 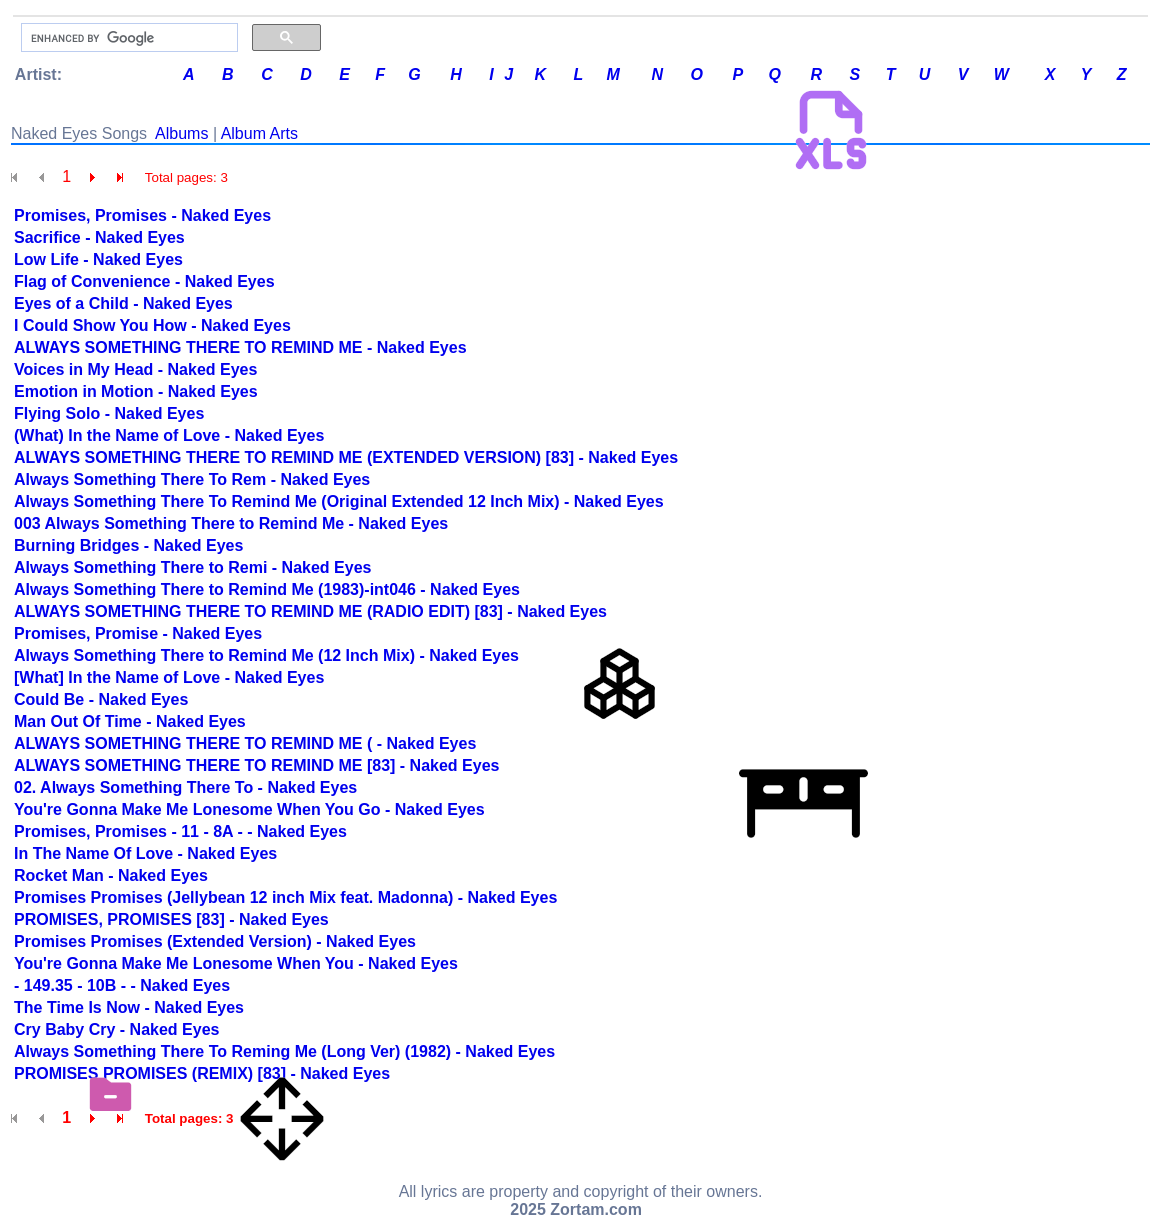 What do you see at coordinates (619, 683) in the screenshot?
I see `view all packages or deliveries` at bounding box center [619, 683].